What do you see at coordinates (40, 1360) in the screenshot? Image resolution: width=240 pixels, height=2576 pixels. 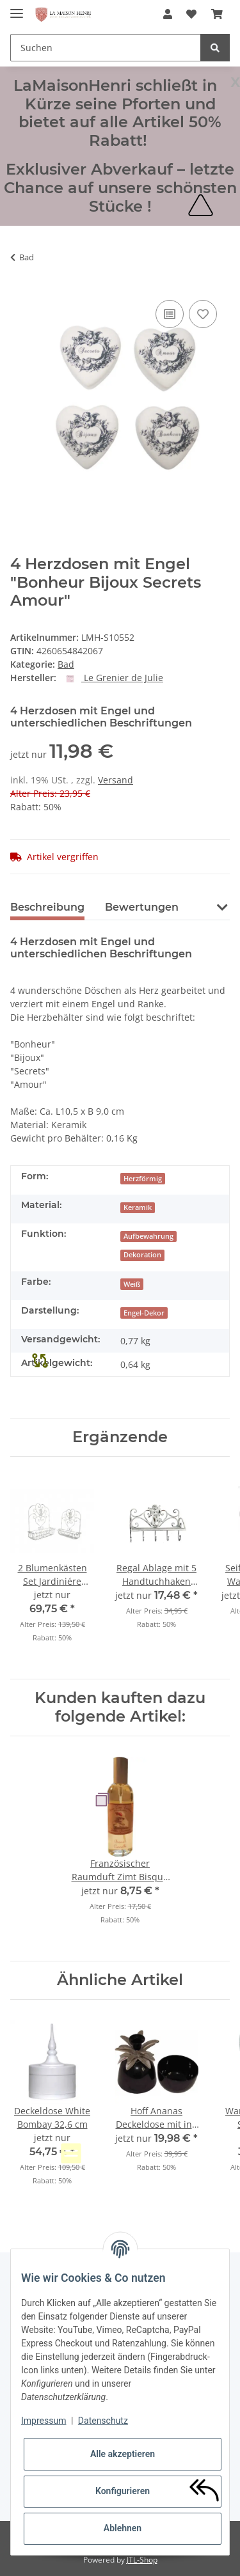 I see `view code differences between branches` at bounding box center [40, 1360].